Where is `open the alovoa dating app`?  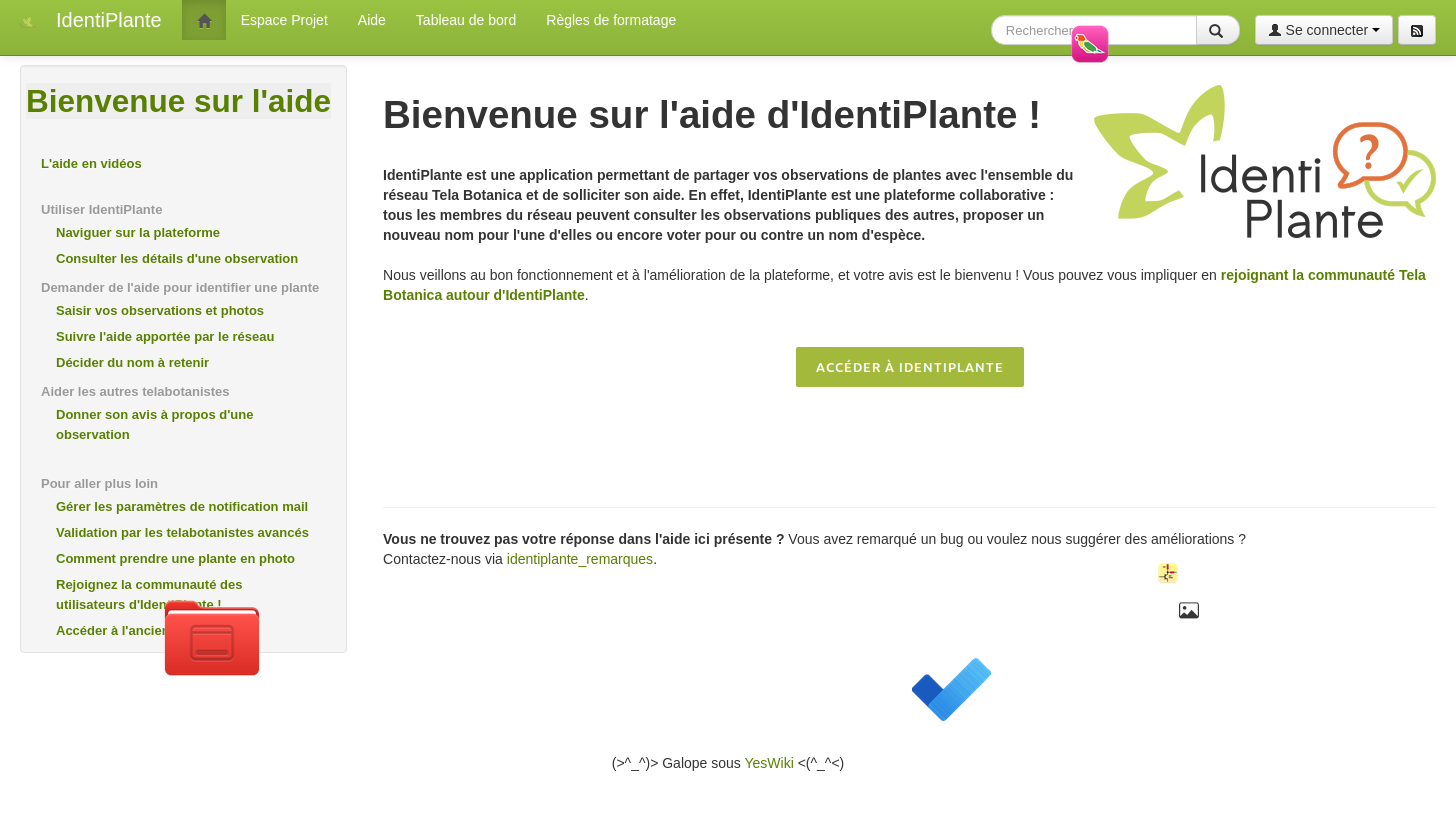
open the alovoa dating app is located at coordinates (1090, 44).